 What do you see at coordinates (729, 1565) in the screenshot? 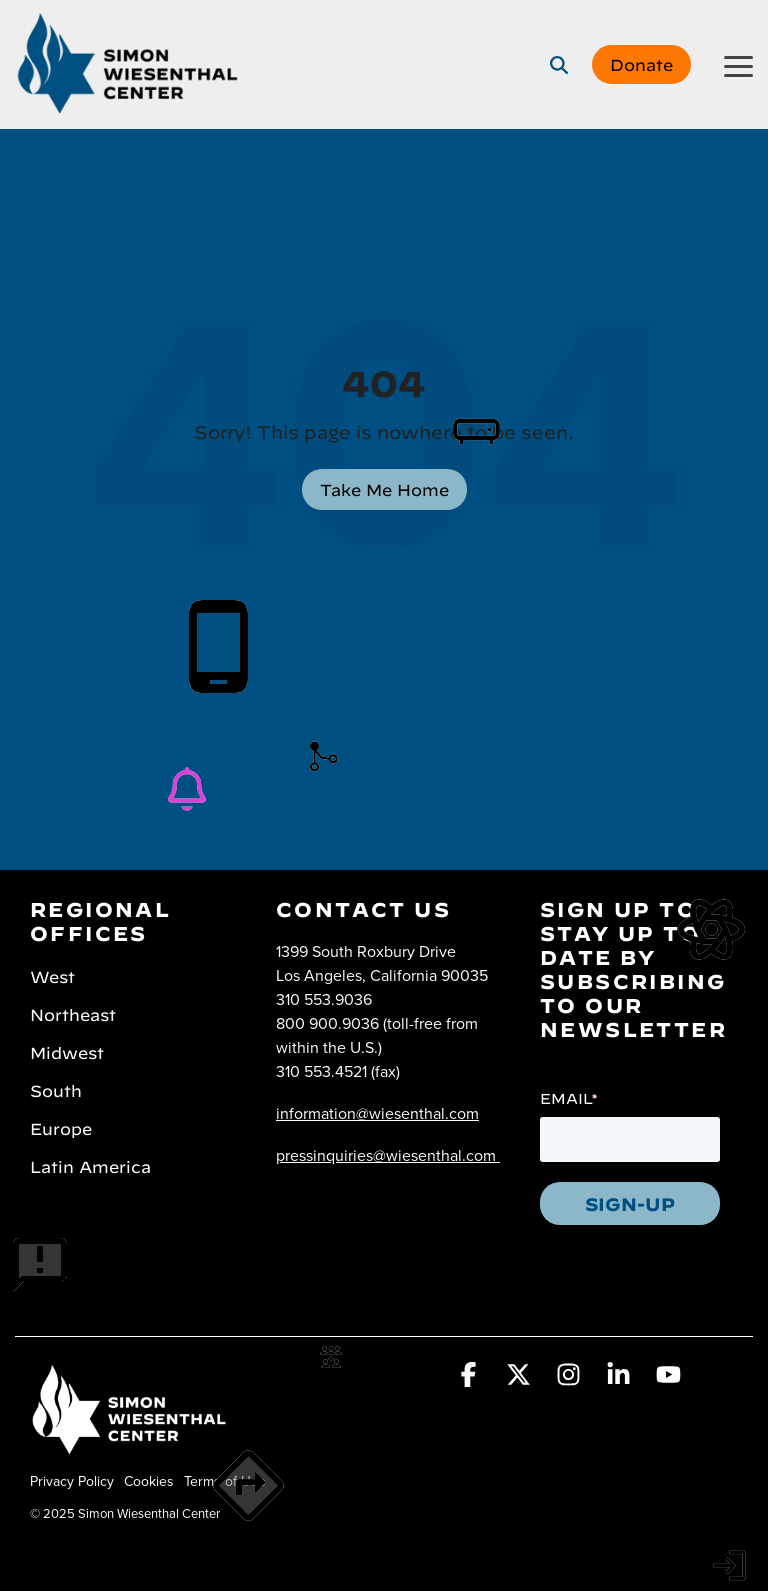
I see `sign in to your account` at bounding box center [729, 1565].